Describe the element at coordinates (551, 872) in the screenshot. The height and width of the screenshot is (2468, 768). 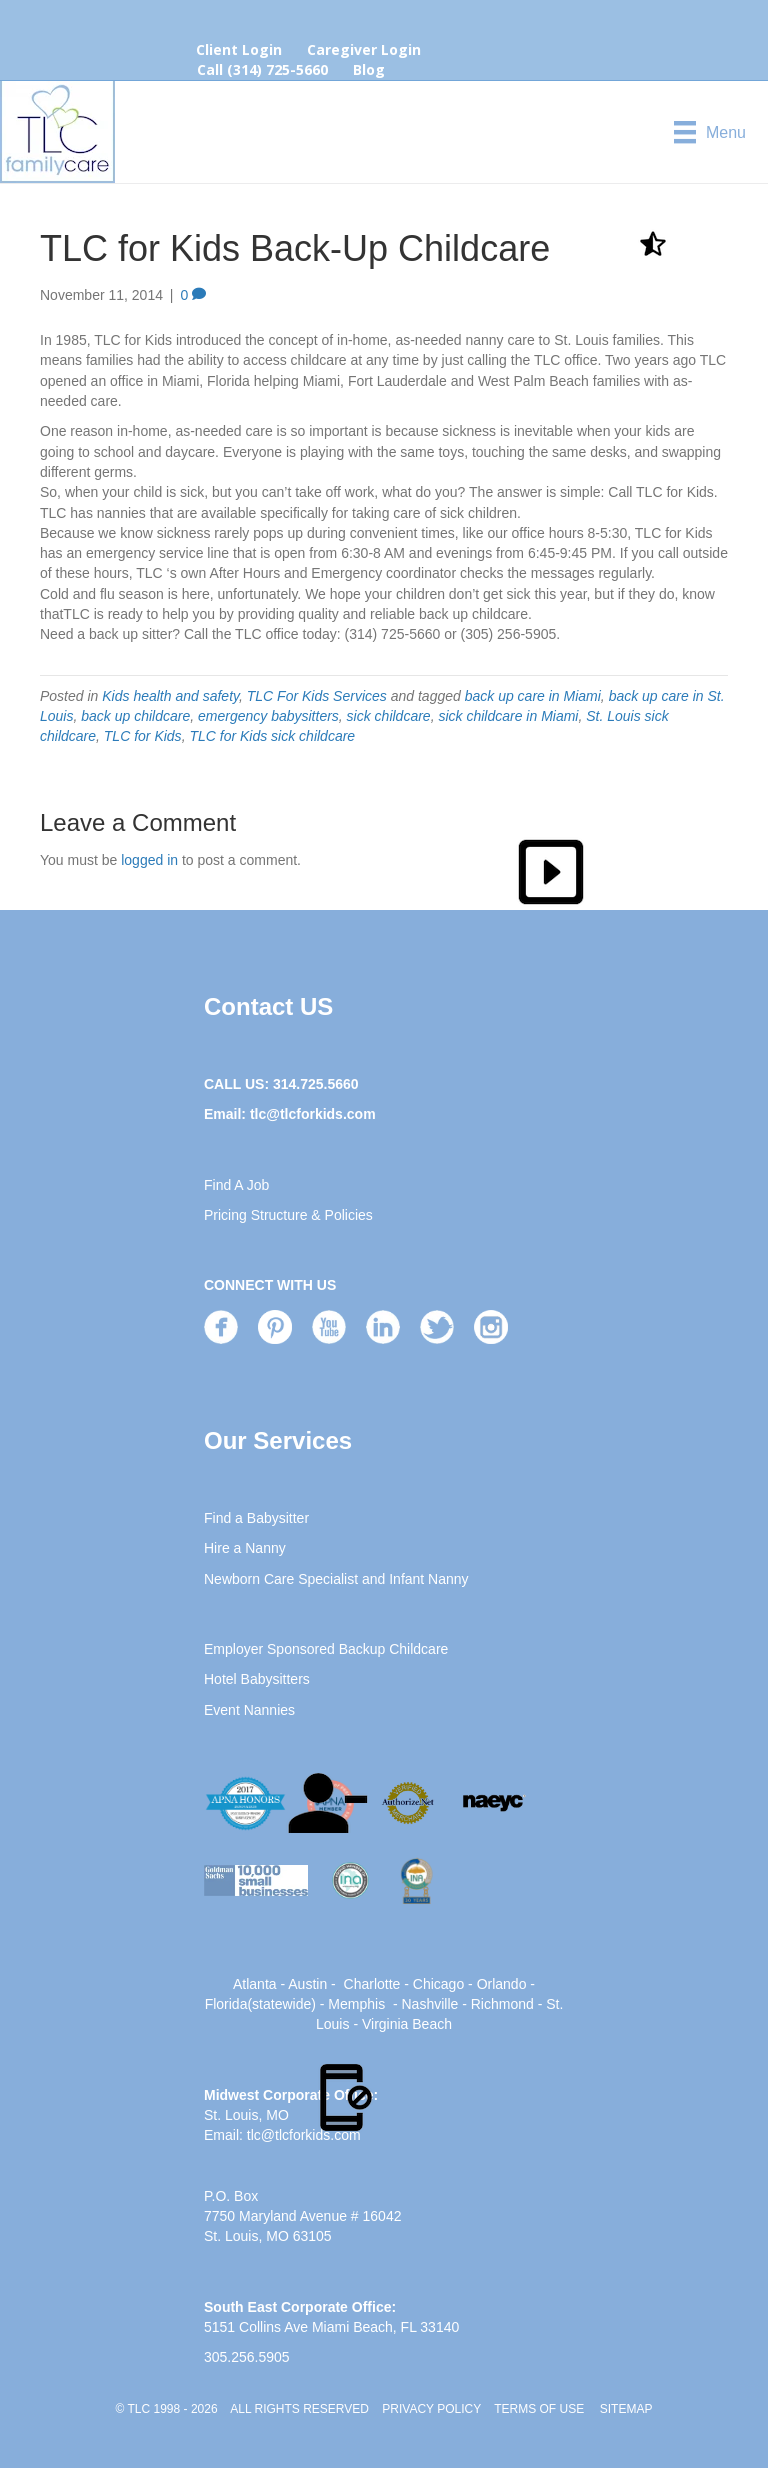
I see `start a slideshow presentation` at that location.